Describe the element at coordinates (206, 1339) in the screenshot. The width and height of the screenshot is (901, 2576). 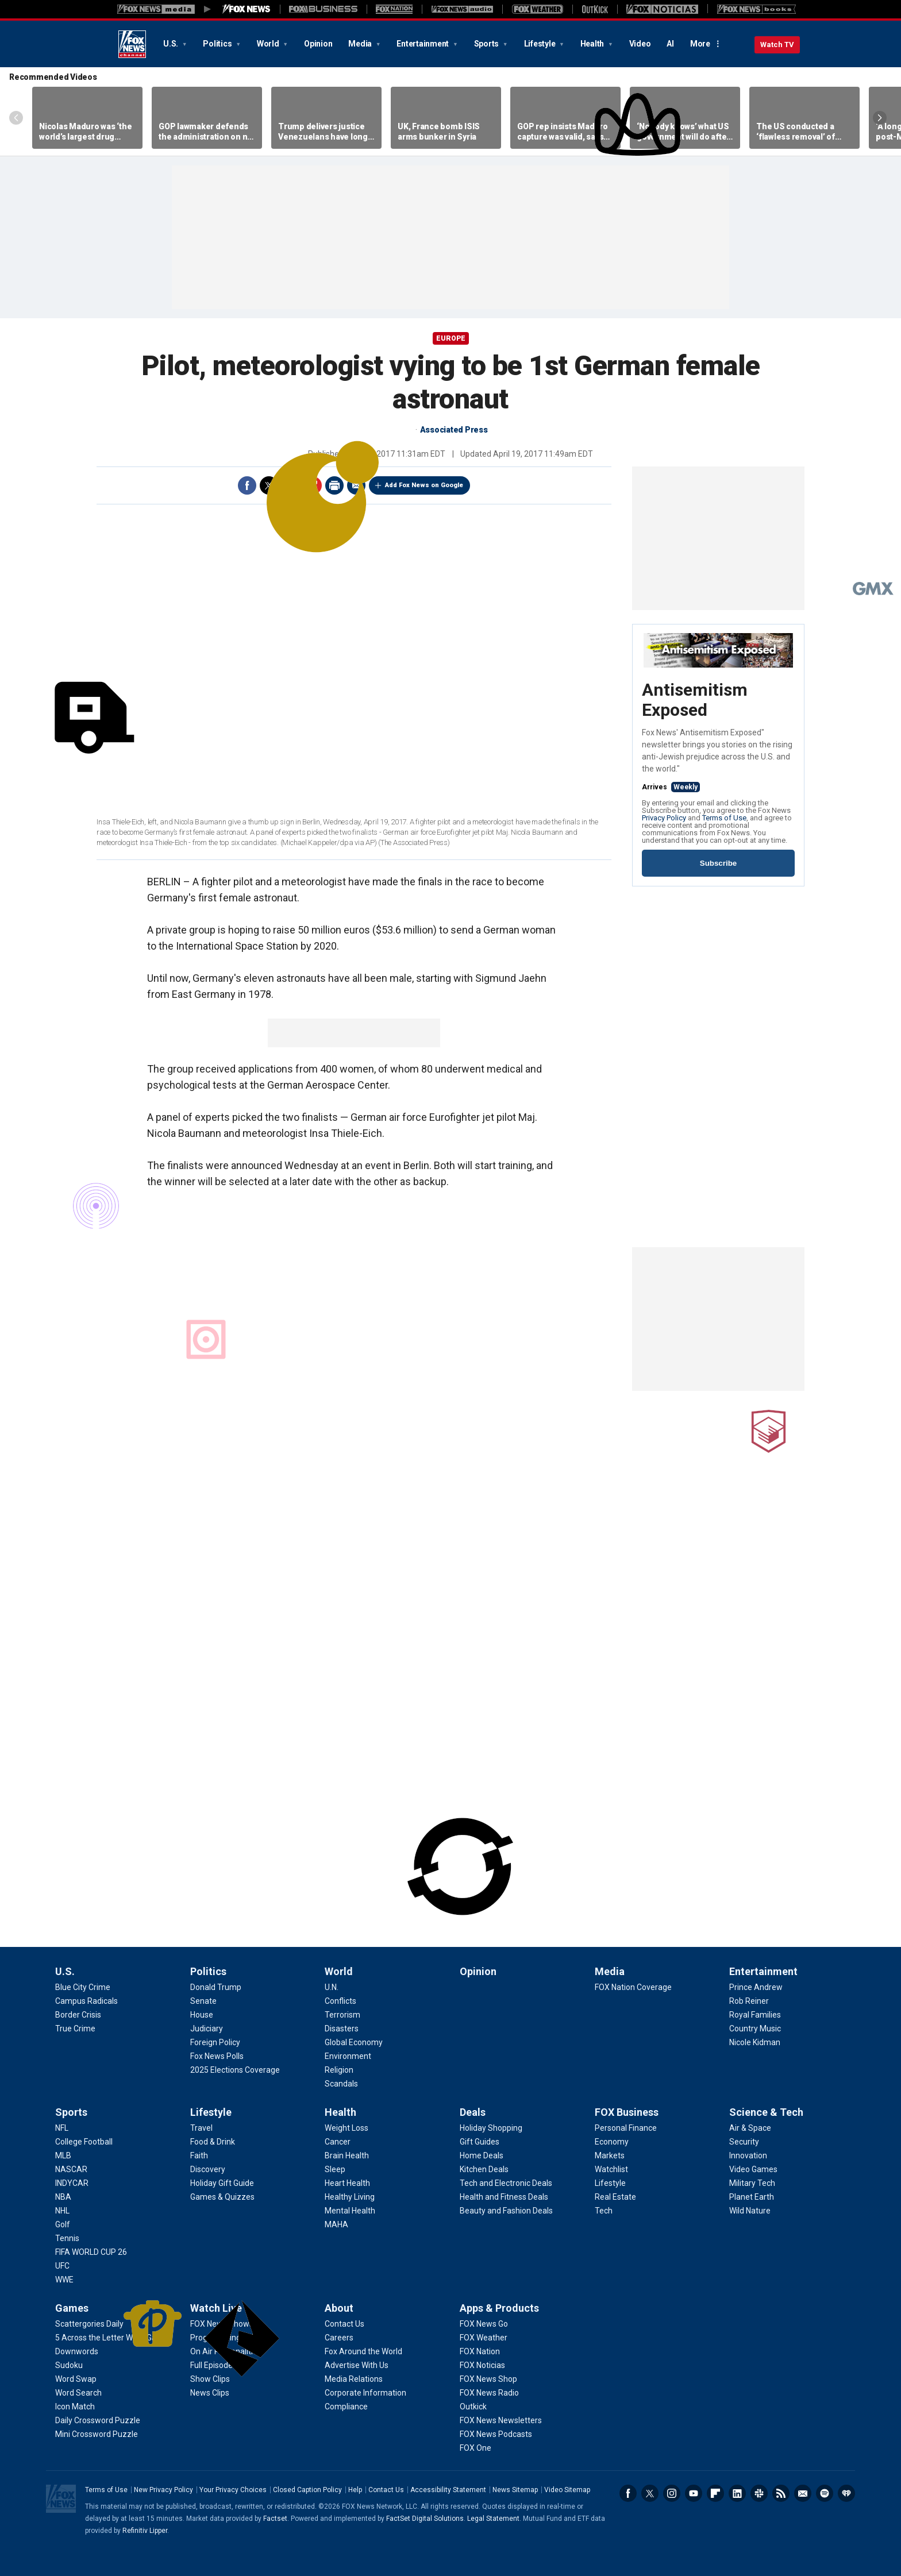
I see `adjust speaker or audio output settings` at that location.